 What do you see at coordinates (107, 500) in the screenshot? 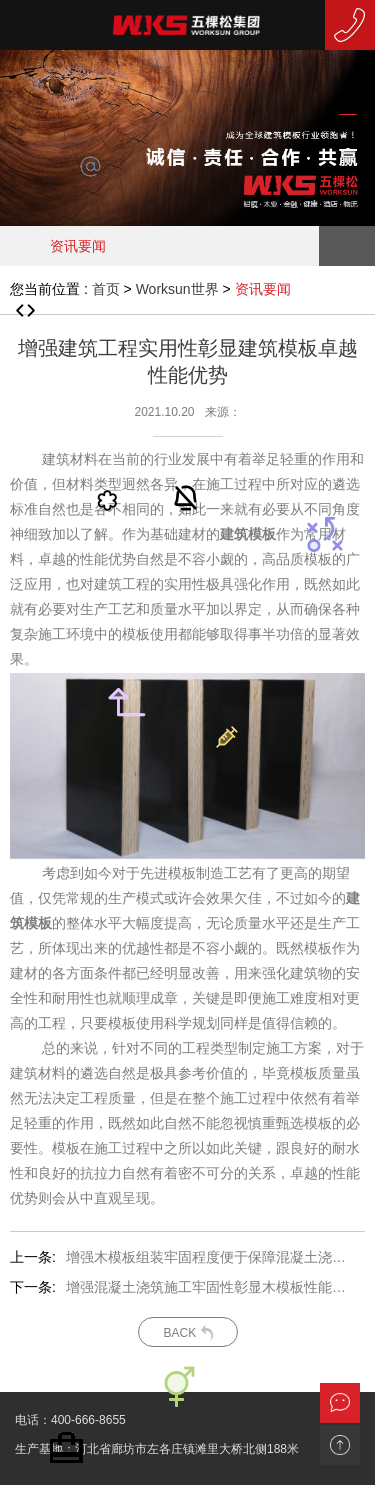
I see `indicates a michelin star rating or award` at bounding box center [107, 500].